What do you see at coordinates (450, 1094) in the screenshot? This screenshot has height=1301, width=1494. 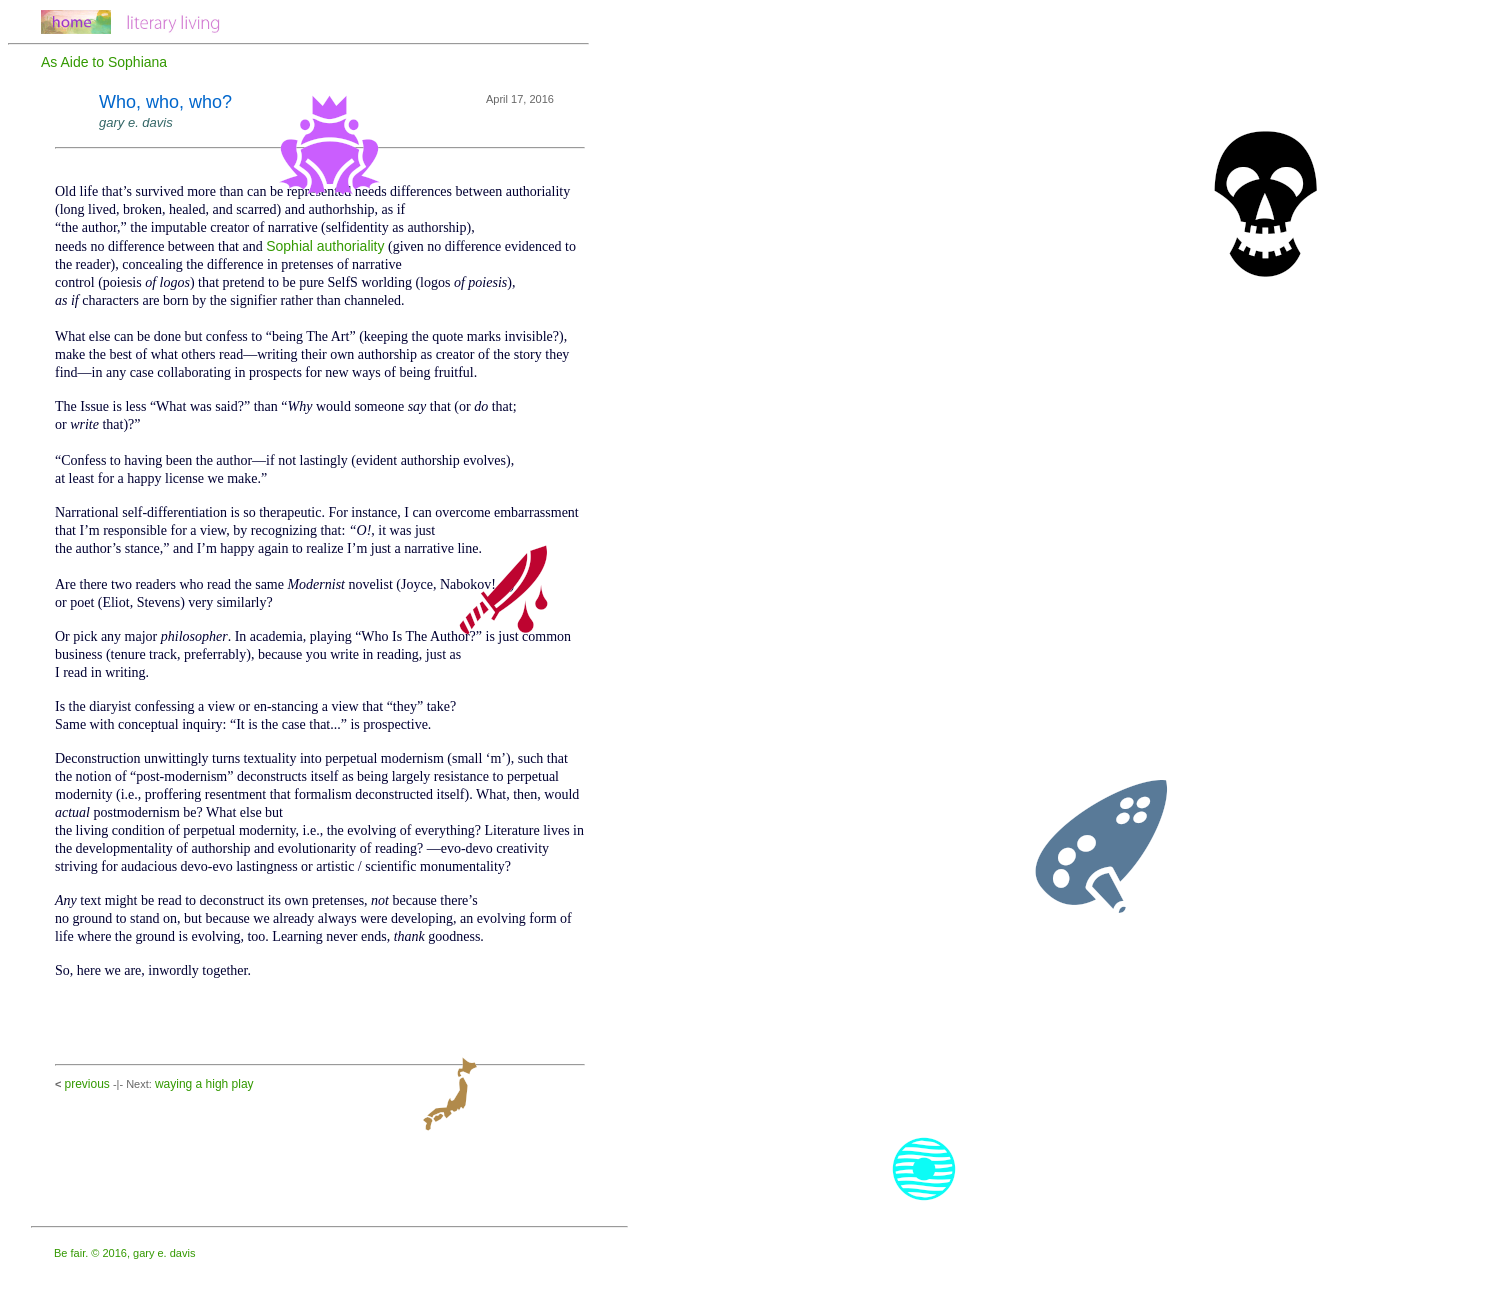 I see `select japan as your region or country` at bounding box center [450, 1094].